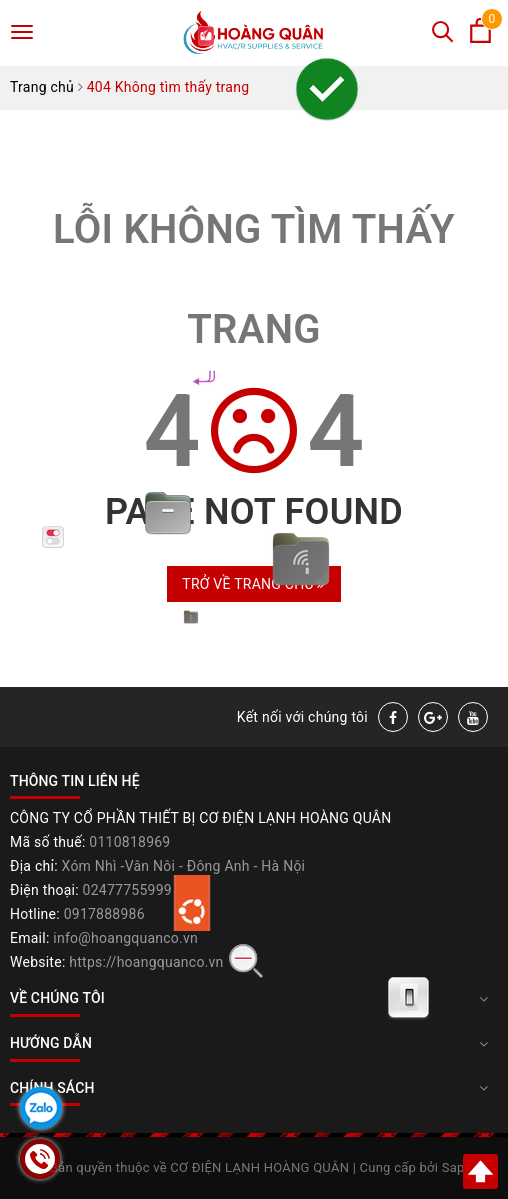  What do you see at coordinates (206, 36) in the screenshot?
I see `postscript document file type indicator` at bounding box center [206, 36].